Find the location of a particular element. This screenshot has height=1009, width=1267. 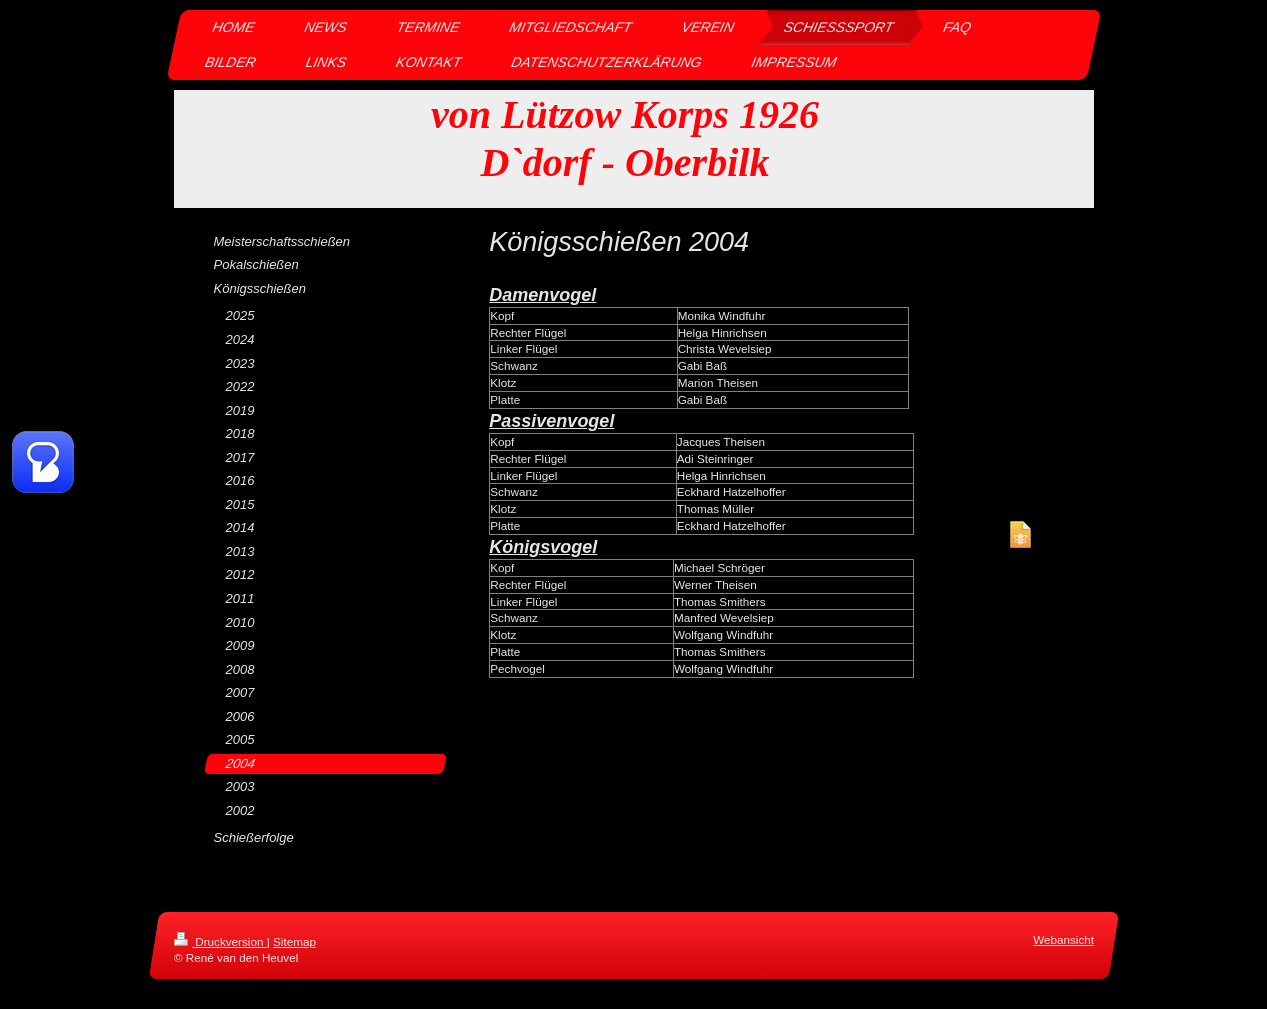

open a freeplane mind mapping file is located at coordinates (1020, 534).